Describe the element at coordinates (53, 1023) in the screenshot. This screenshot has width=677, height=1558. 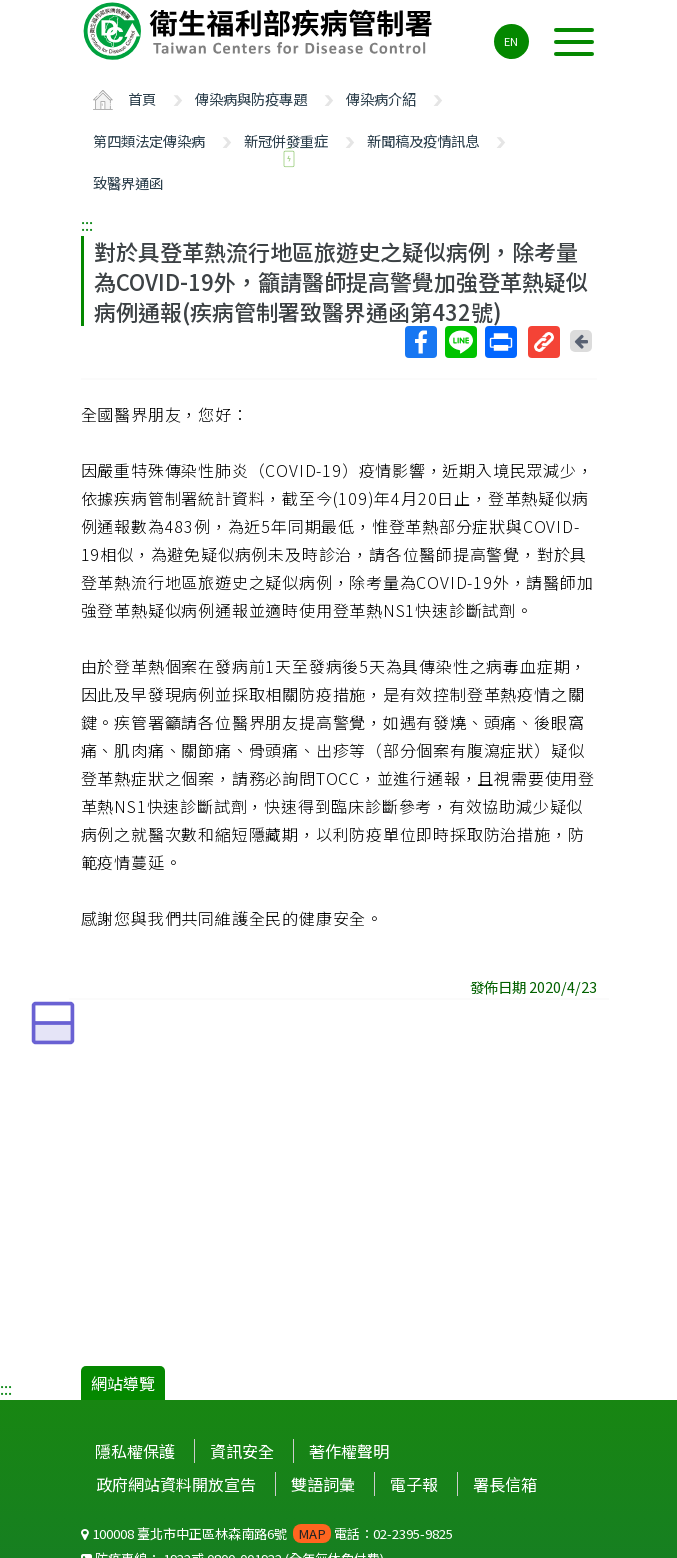
I see `toggle bottom panel visibility` at that location.